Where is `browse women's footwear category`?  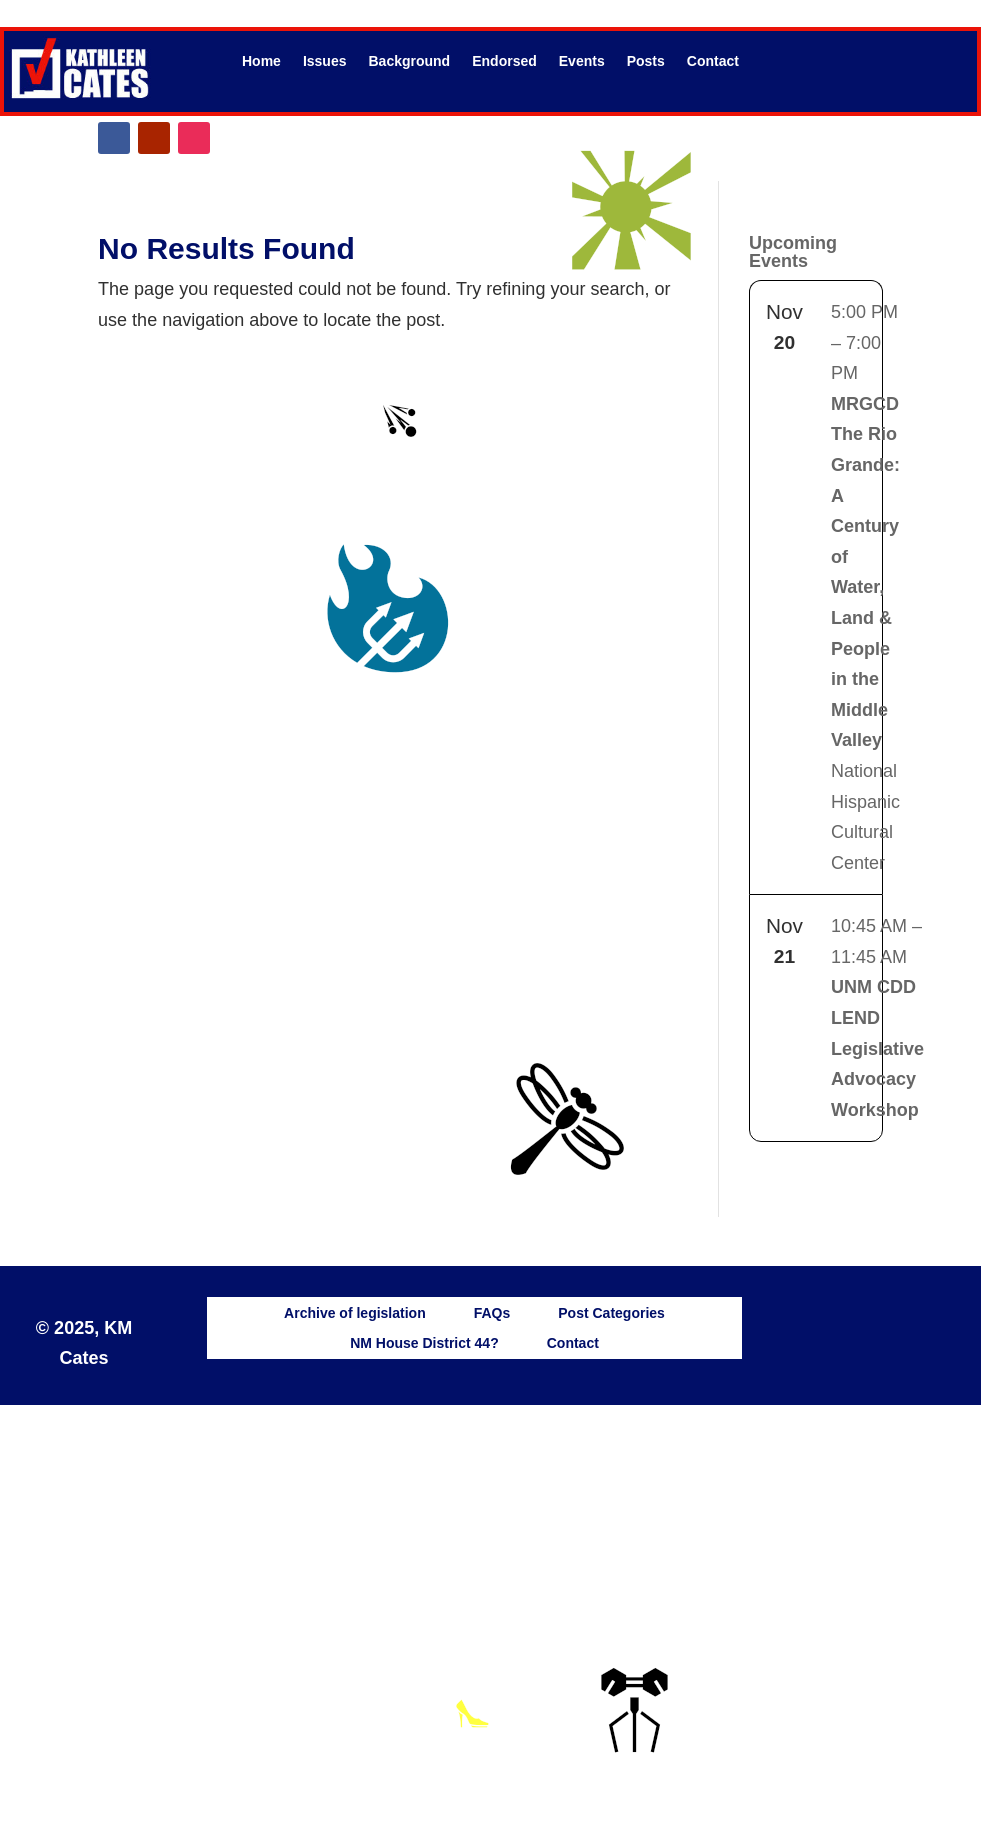 browse women's footwear category is located at coordinates (472, 1713).